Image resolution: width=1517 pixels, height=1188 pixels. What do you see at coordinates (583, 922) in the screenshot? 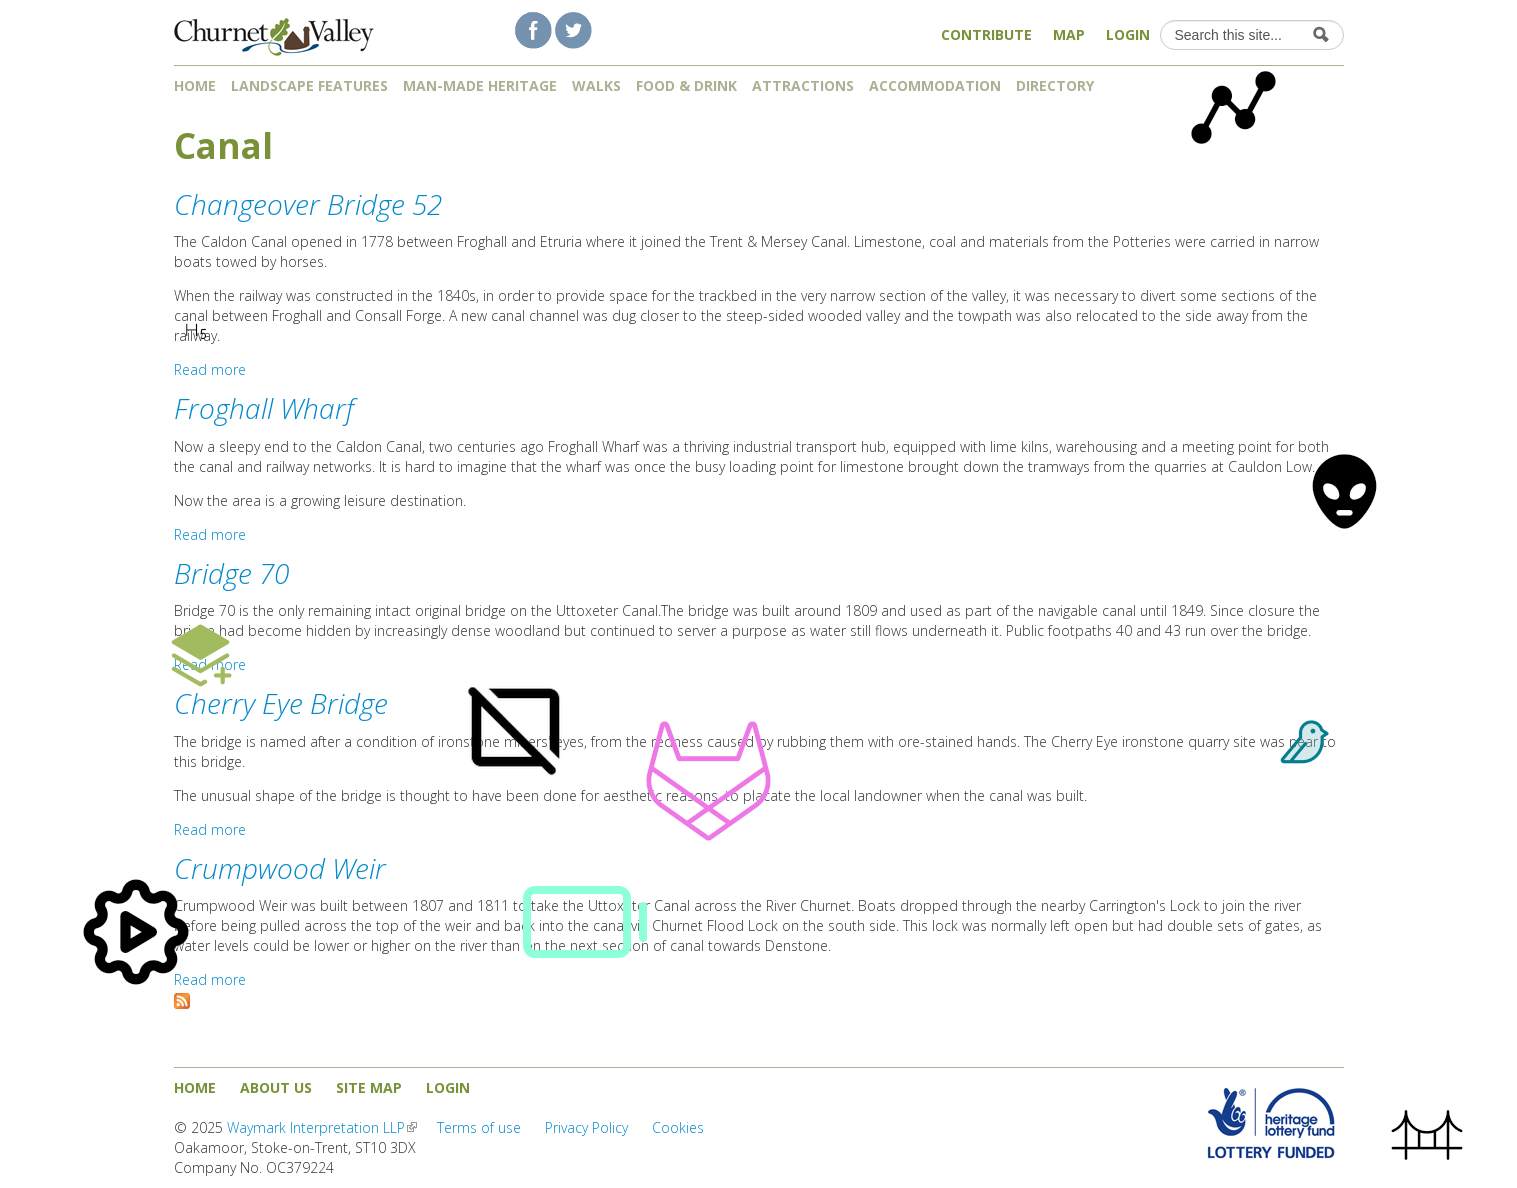
I see `indicates battery is empty or depleted` at bounding box center [583, 922].